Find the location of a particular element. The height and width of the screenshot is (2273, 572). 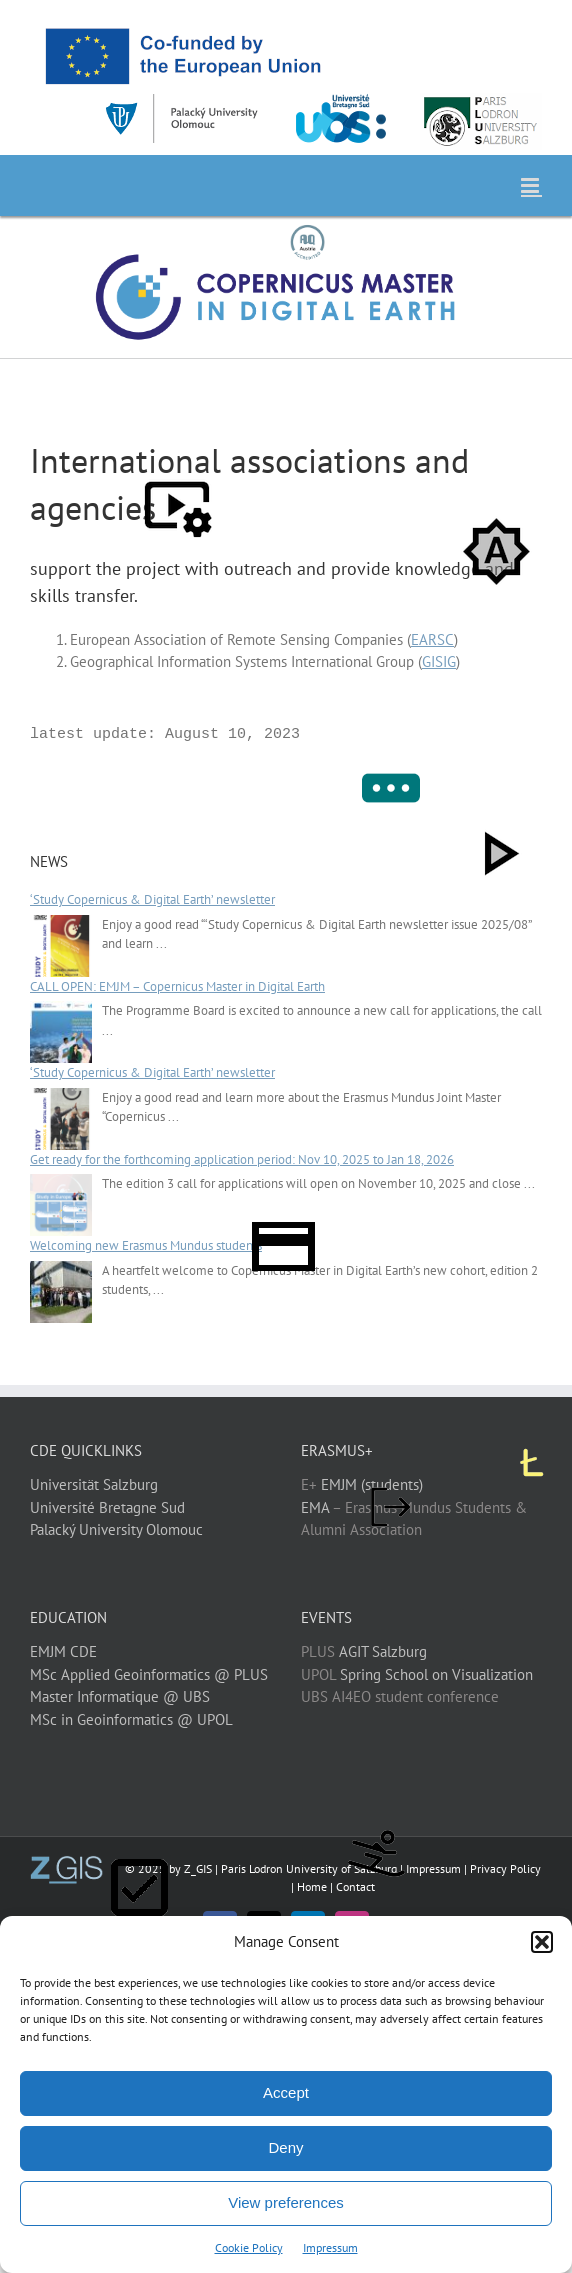

access more options or actions is located at coordinates (391, 788).